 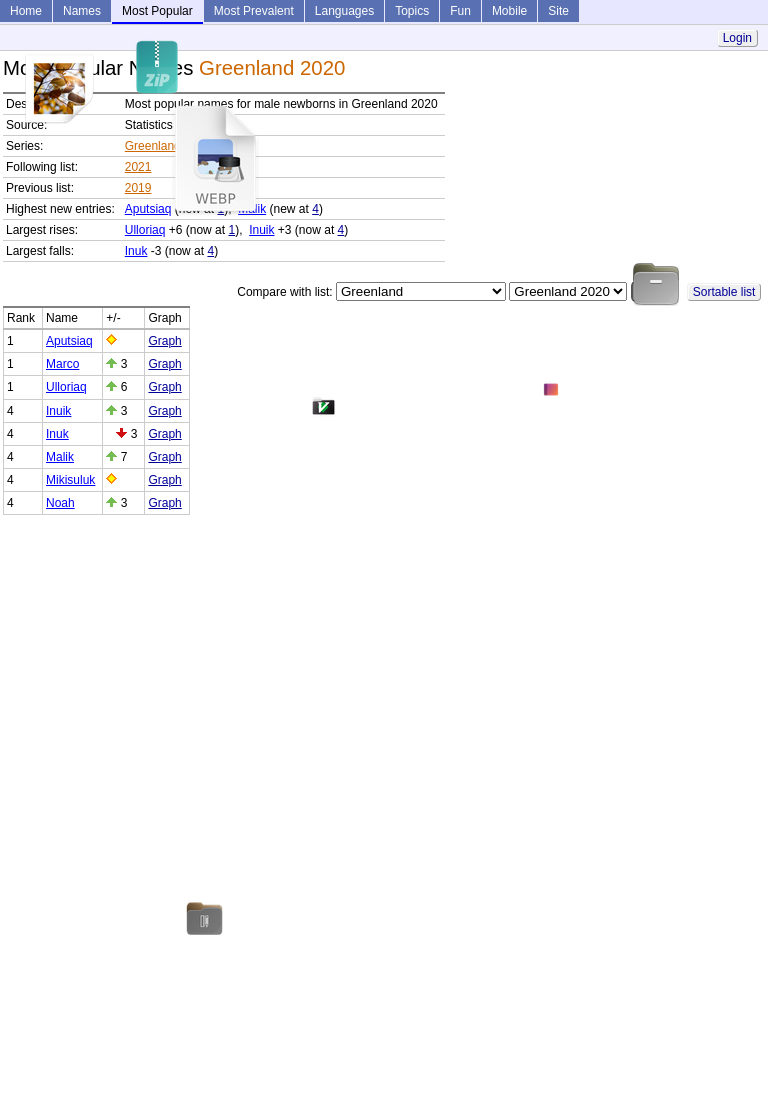 What do you see at coordinates (59, 90) in the screenshot?
I see `a picture clipping or image snippet` at bounding box center [59, 90].